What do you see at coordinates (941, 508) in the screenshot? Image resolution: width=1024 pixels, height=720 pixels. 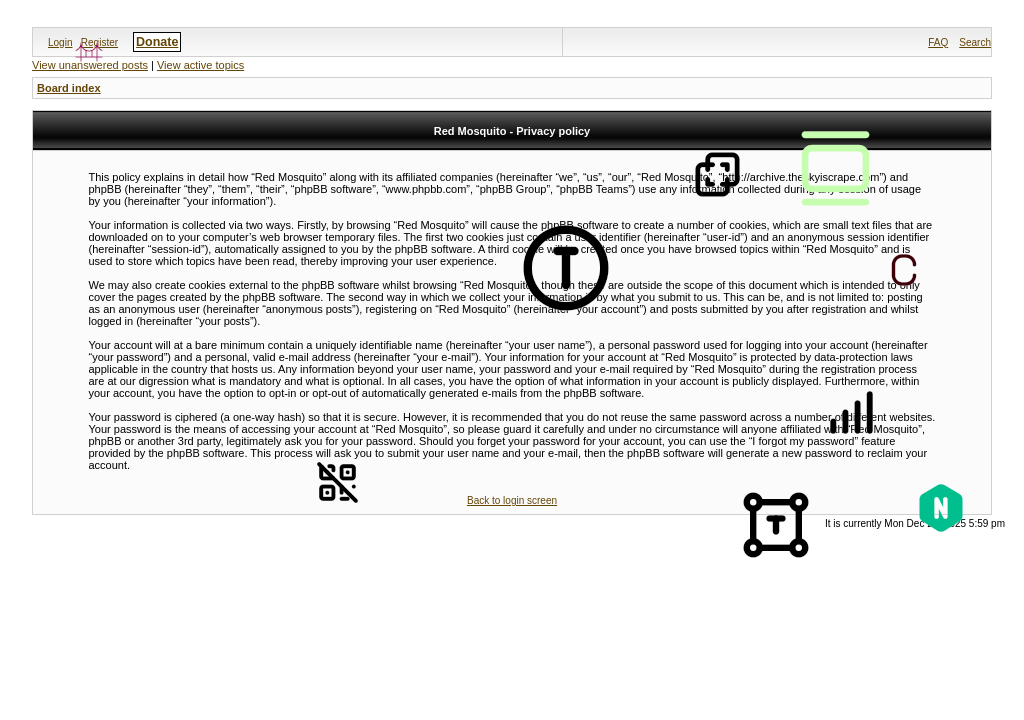 I see `indicates a notification or new item` at bounding box center [941, 508].